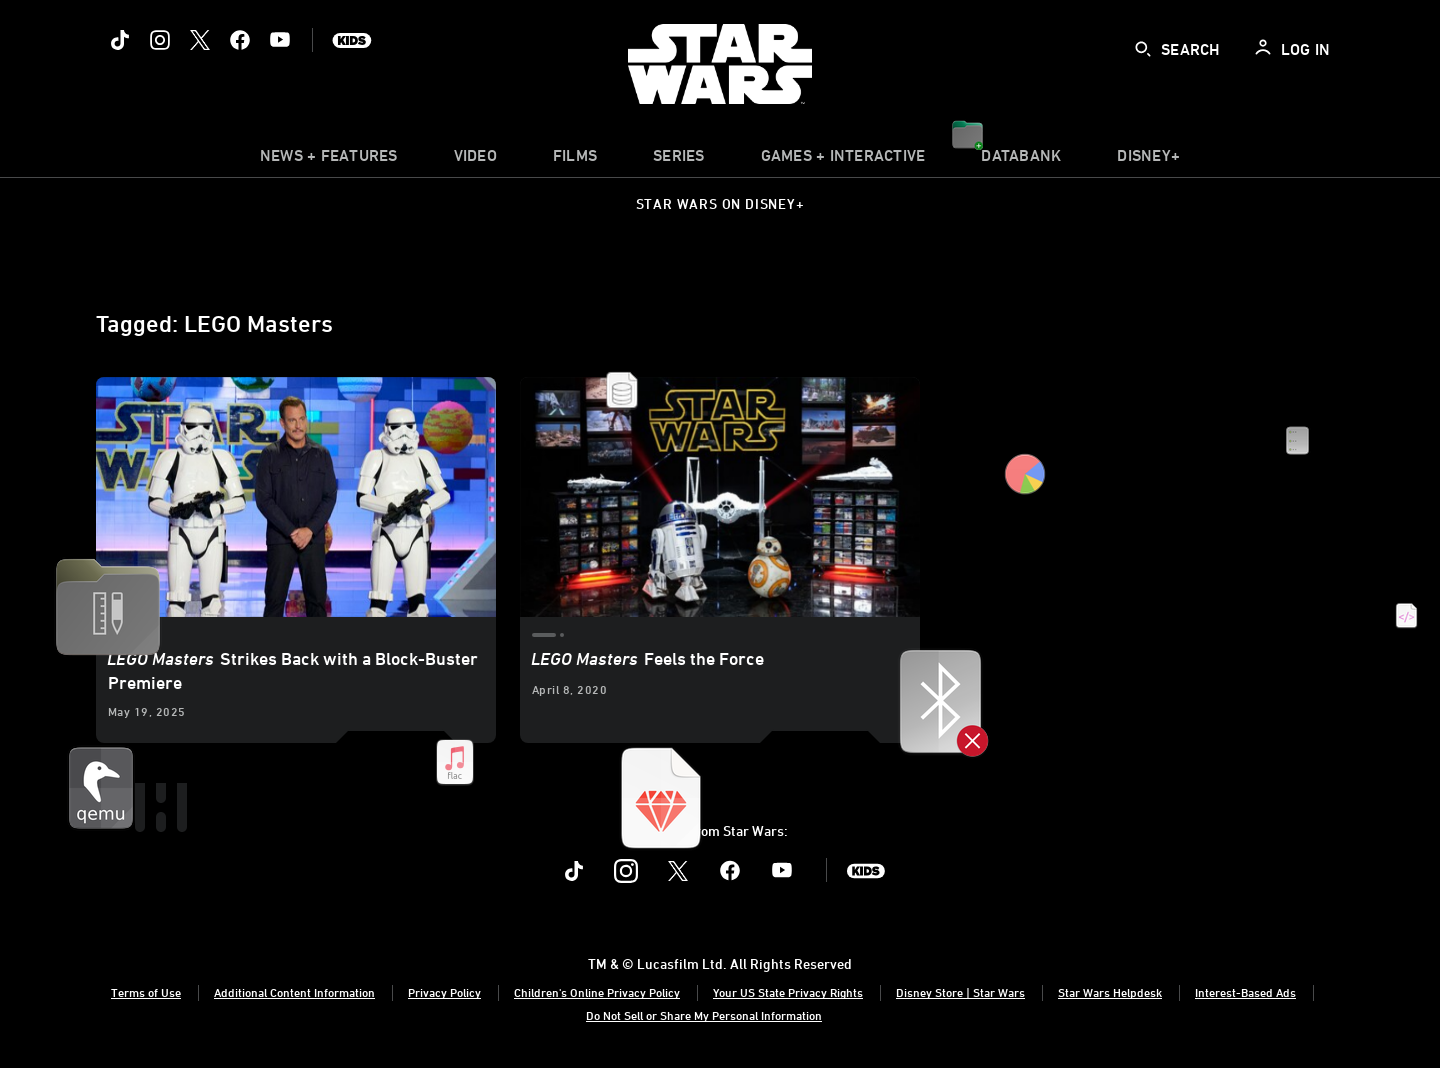  I want to click on an XML document file, so click(1406, 615).